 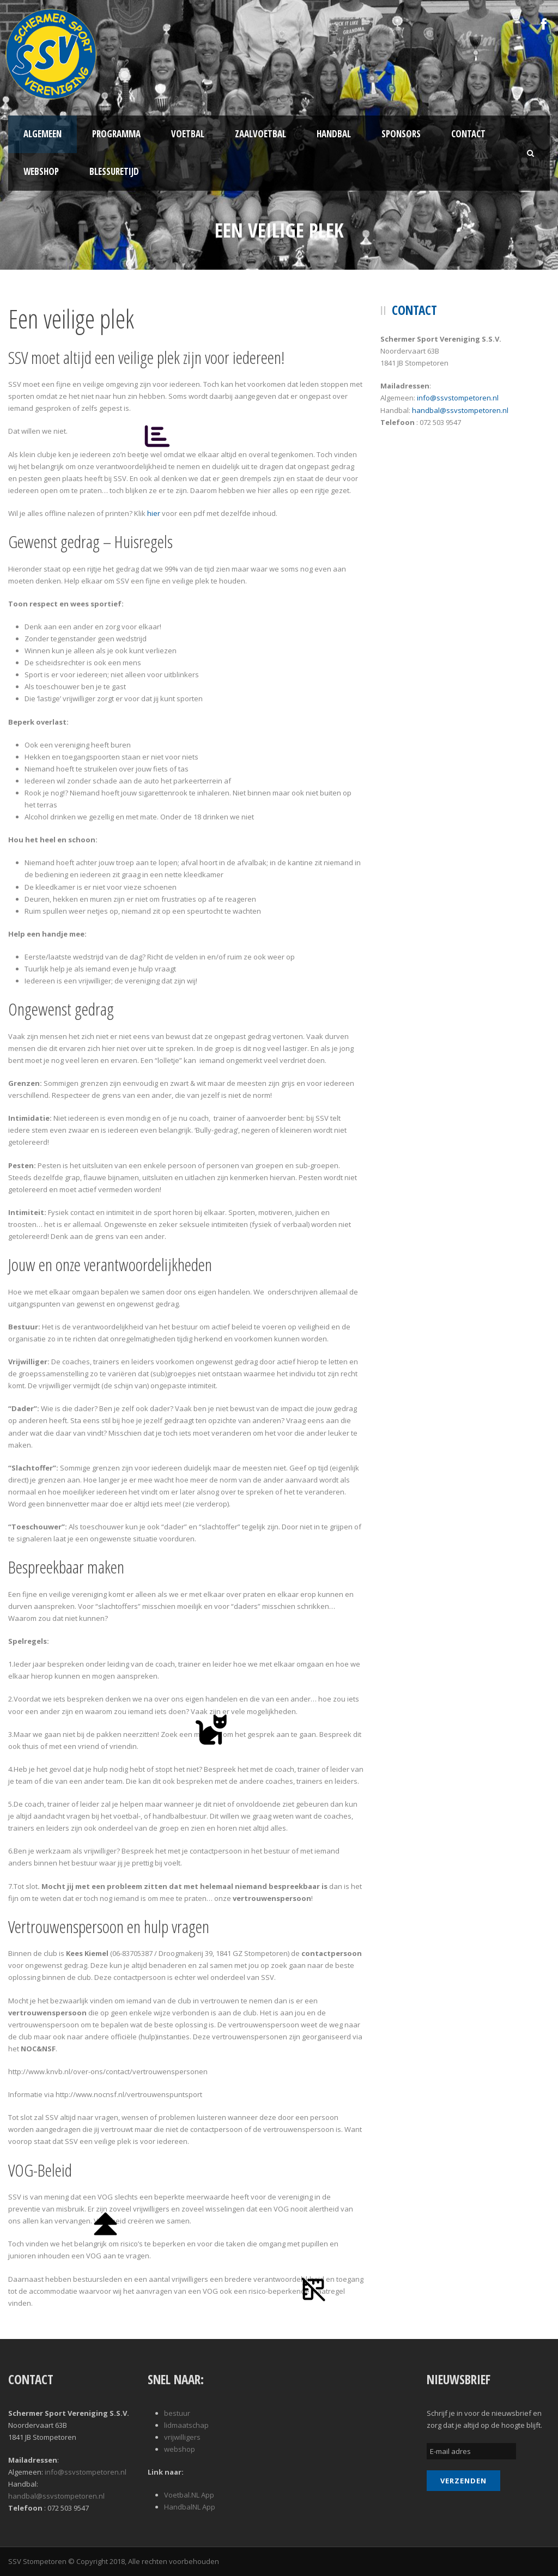 What do you see at coordinates (157, 436) in the screenshot?
I see `view analytics or statistics` at bounding box center [157, 436].